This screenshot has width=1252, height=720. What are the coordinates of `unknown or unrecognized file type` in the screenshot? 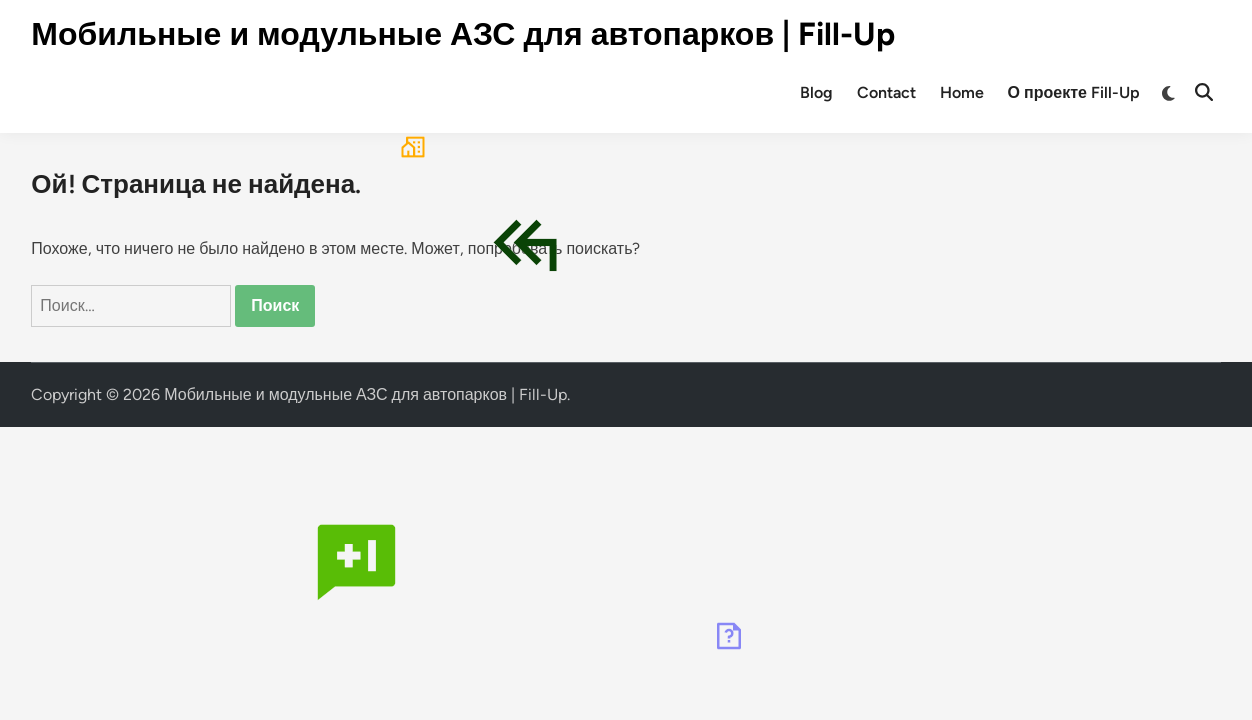 It's located at (729, 636).